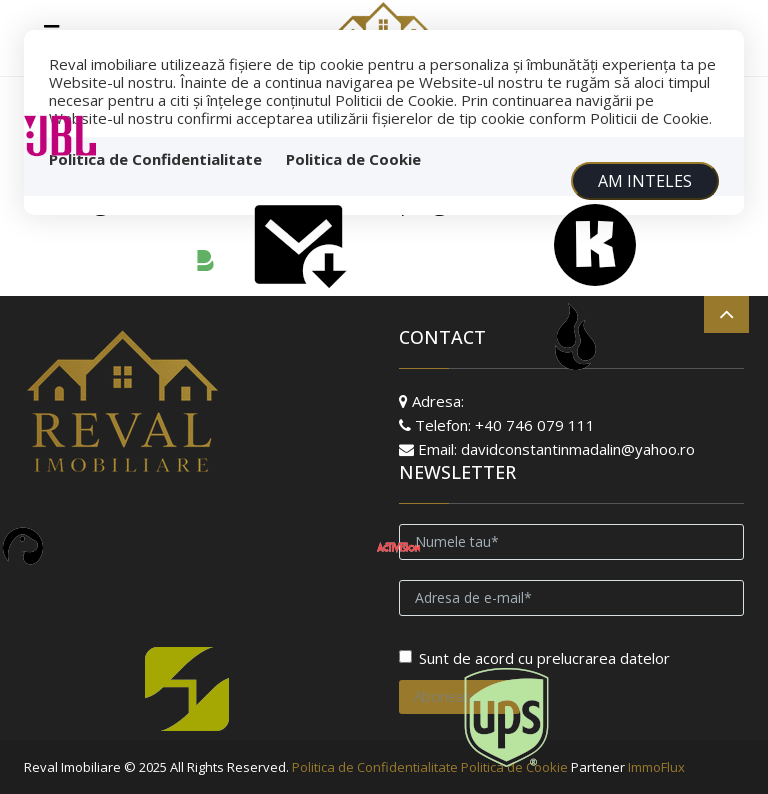 The image size is (768, 794). Describe the element at coordinates (398, 547) in the screenshot. I see `activision company logo` at that location.